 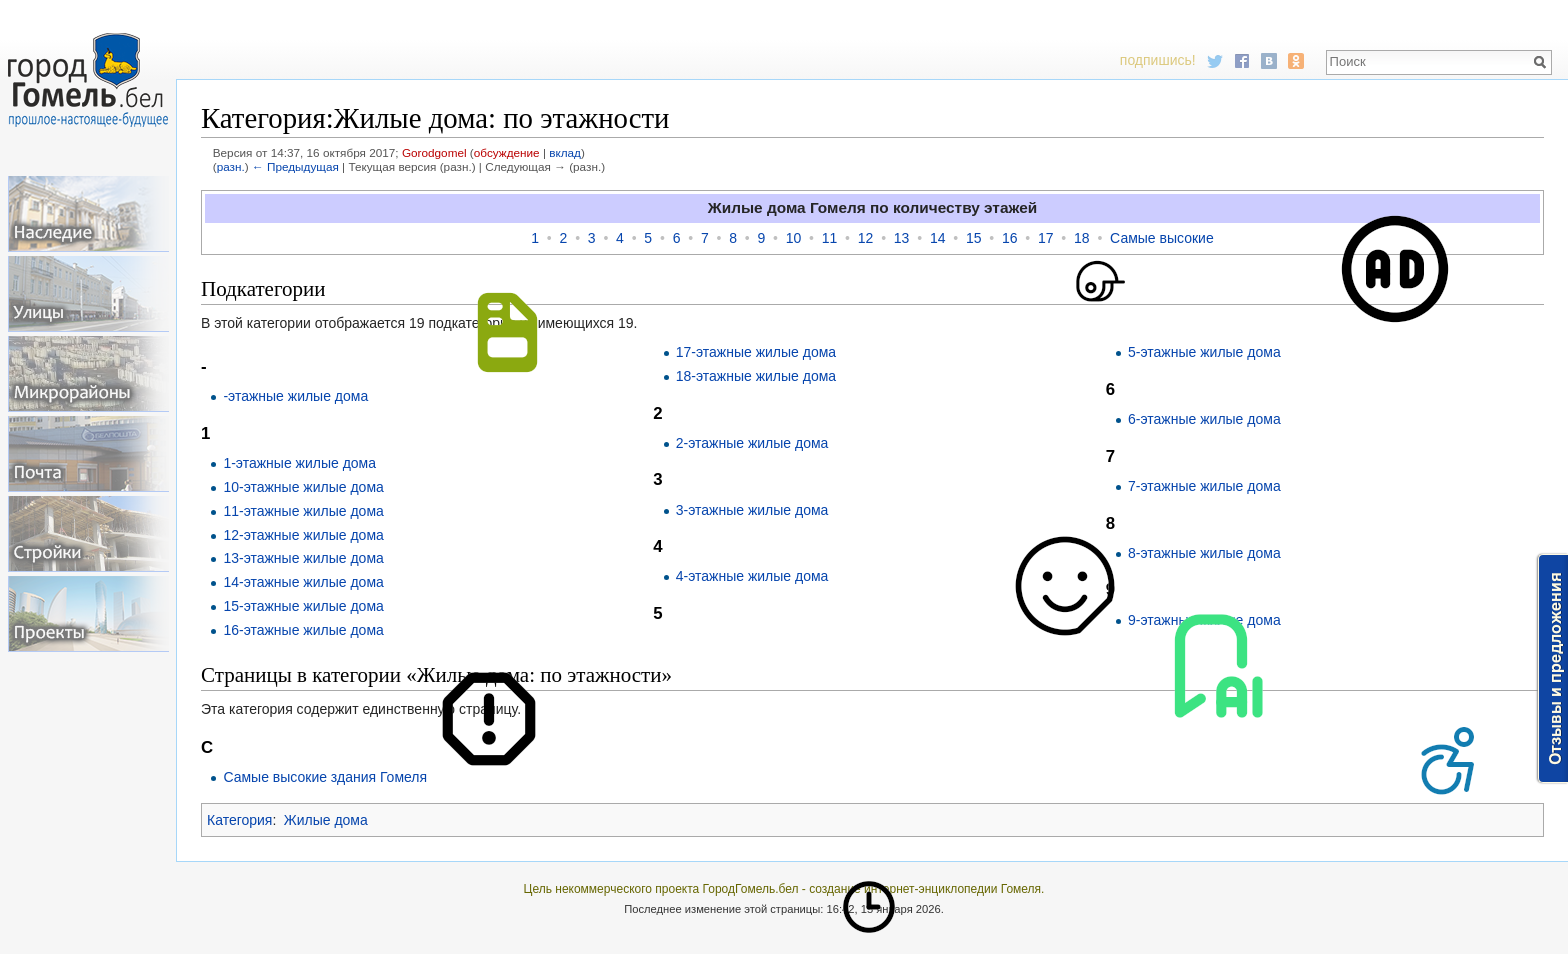 I want to click on access baseball or sports settings, so click(x=1099, y=282).